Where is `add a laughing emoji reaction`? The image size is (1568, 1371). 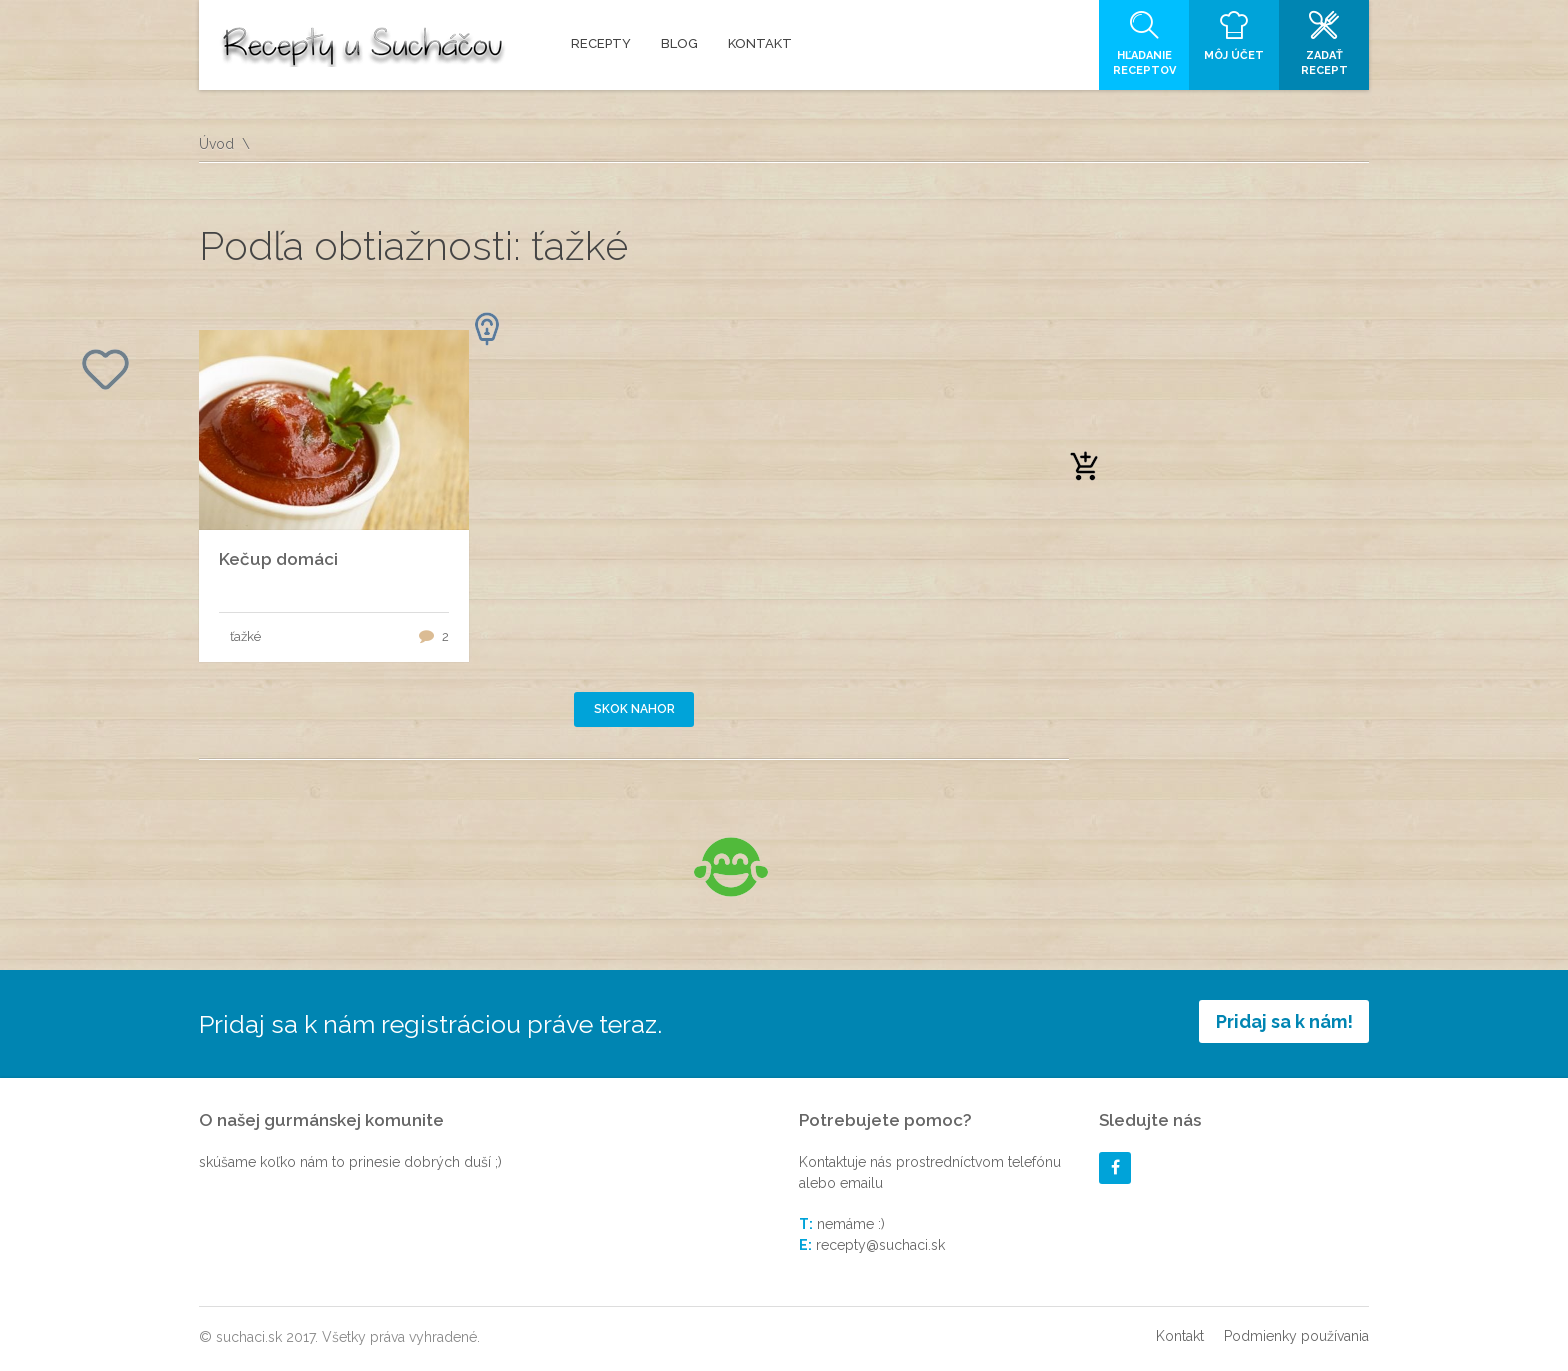 add a laughing emoji reaction is located at coordinates (731, 867).